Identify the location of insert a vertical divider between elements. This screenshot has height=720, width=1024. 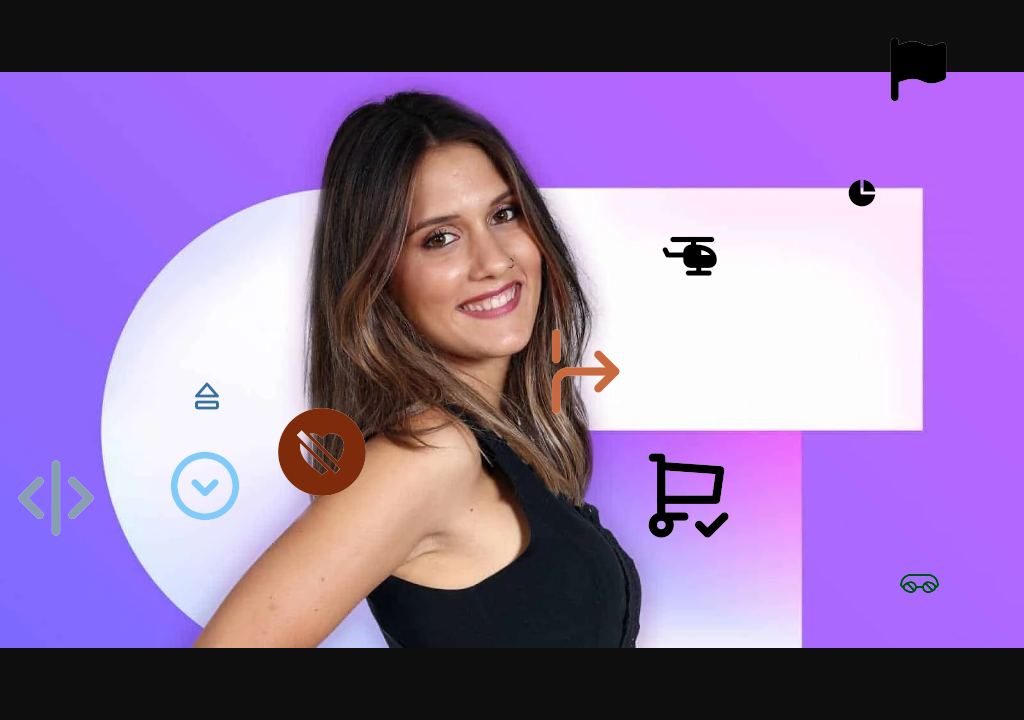
(56, 498).